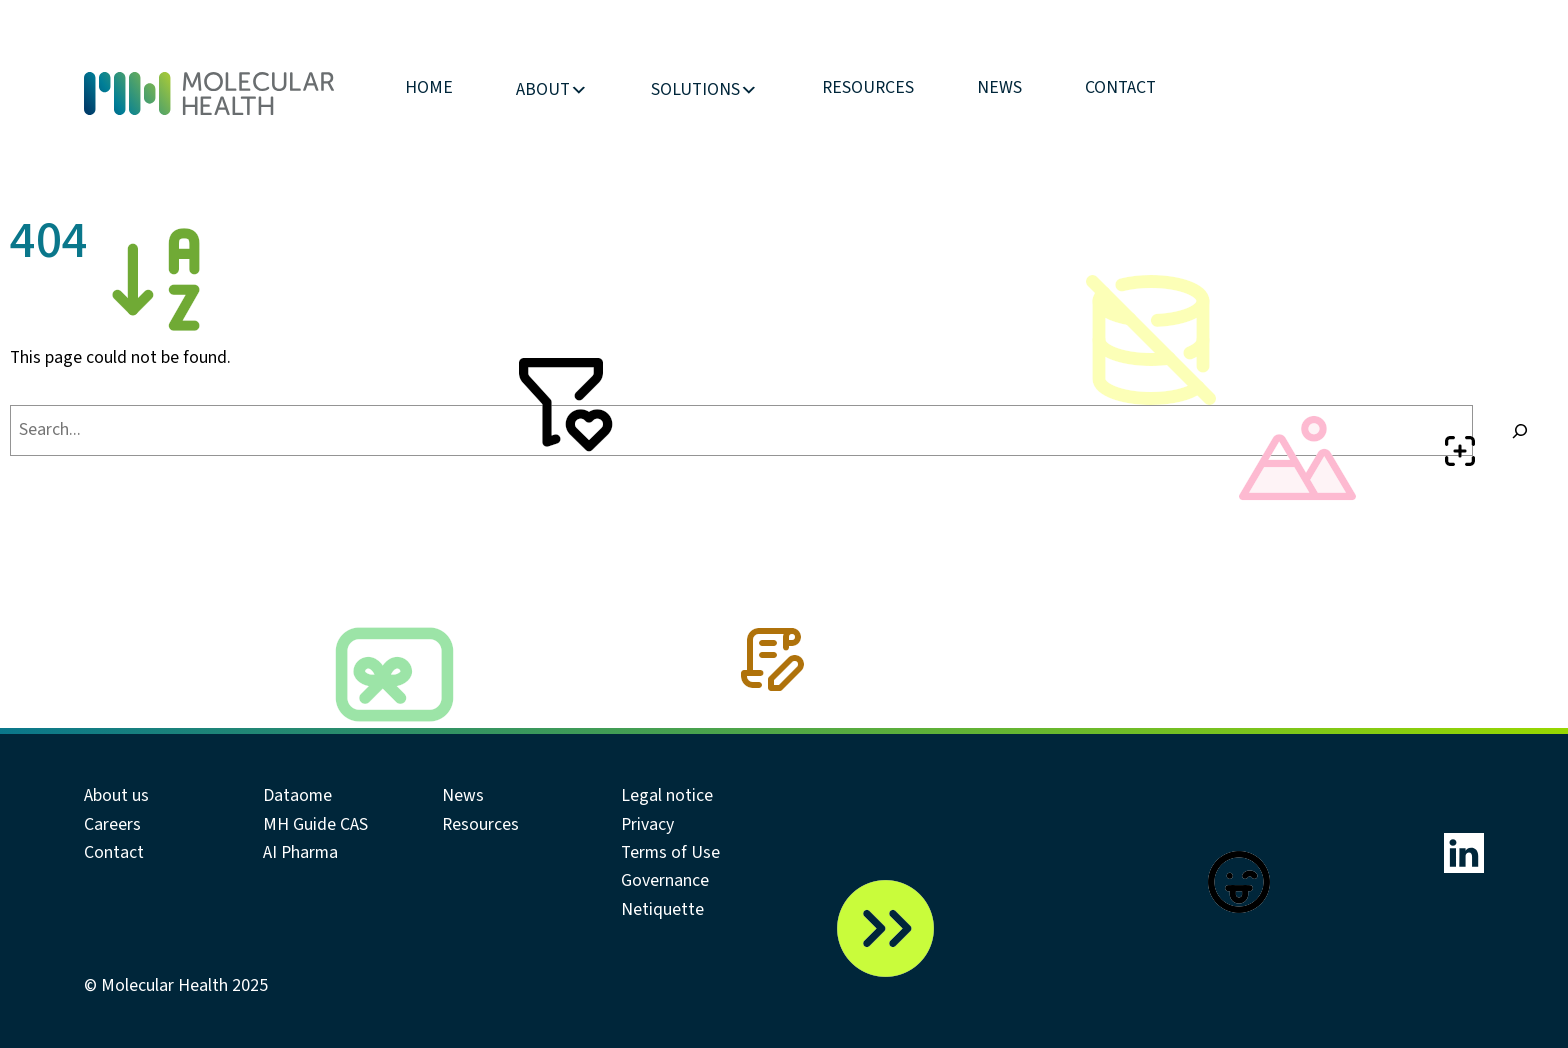  Describe the element at coordinates (771, 658) in the screenshot. I see `view or manage contracts` at that location.